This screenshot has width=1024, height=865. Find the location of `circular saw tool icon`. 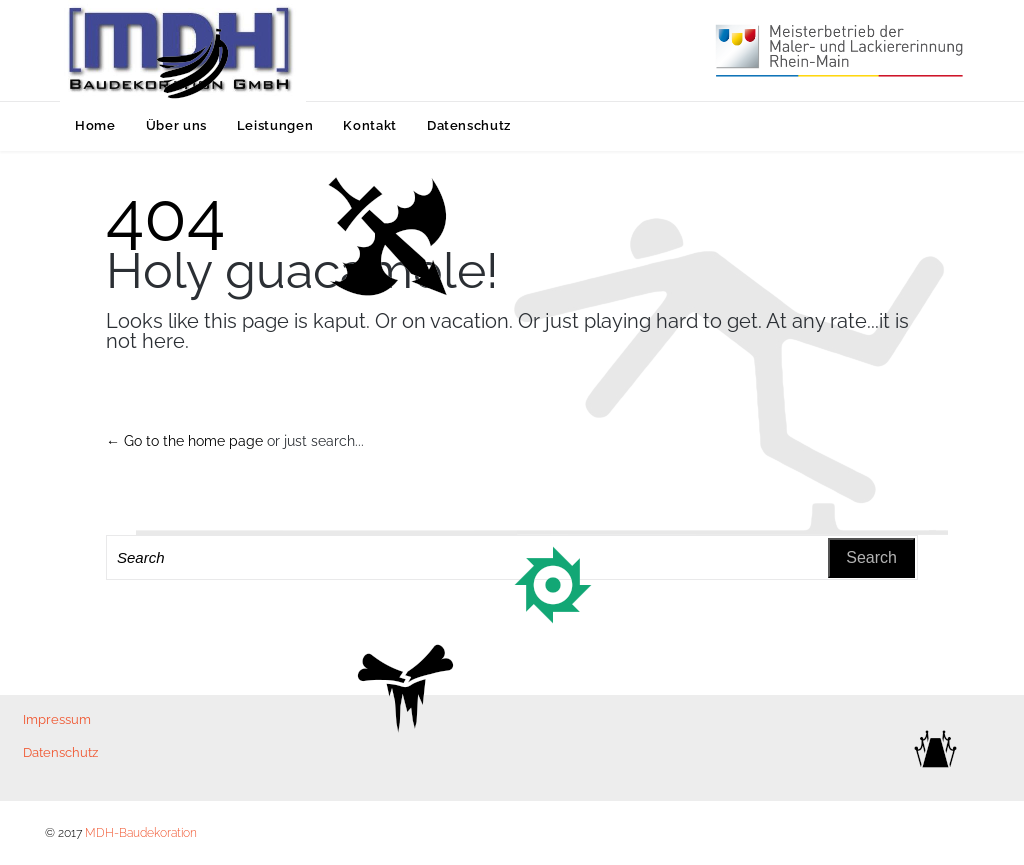

circular saw tool icon is located at coordinates (553, 585).